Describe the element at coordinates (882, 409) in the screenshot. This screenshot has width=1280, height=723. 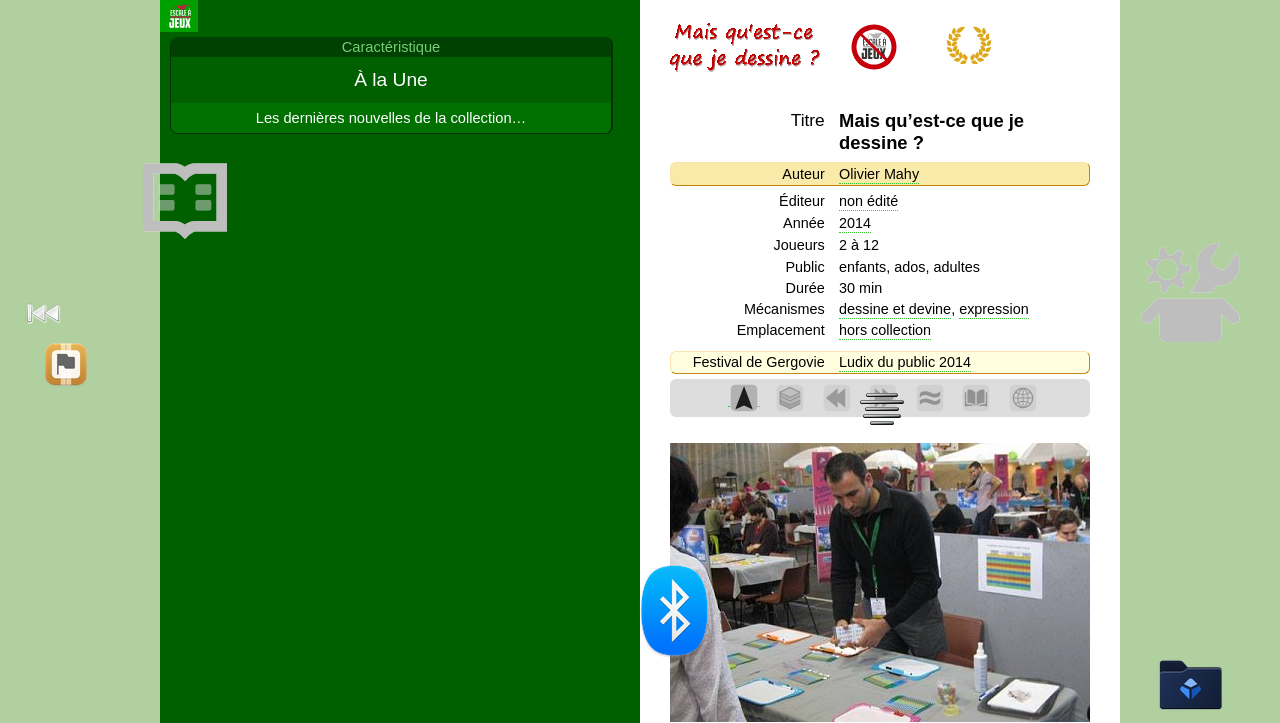
I see `center align text` at that location.